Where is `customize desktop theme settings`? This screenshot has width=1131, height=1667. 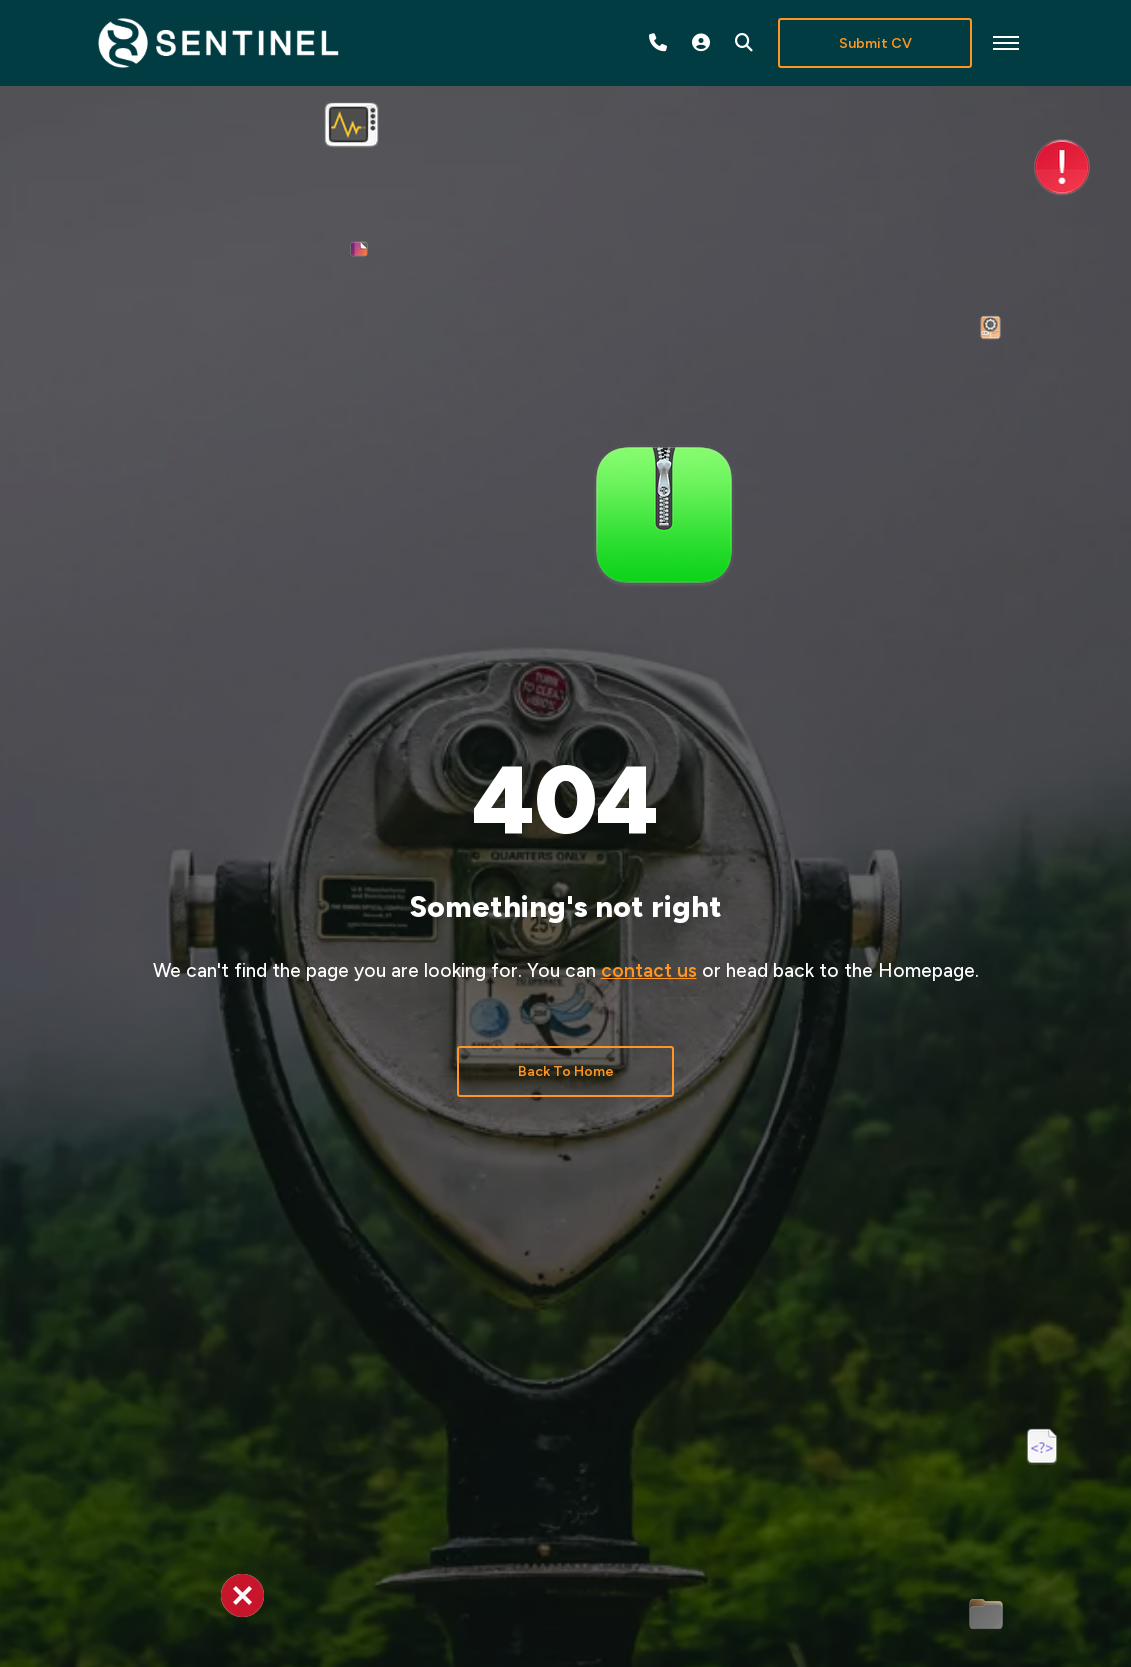
customize desktop theme settings is located at coordinates (359, 249).